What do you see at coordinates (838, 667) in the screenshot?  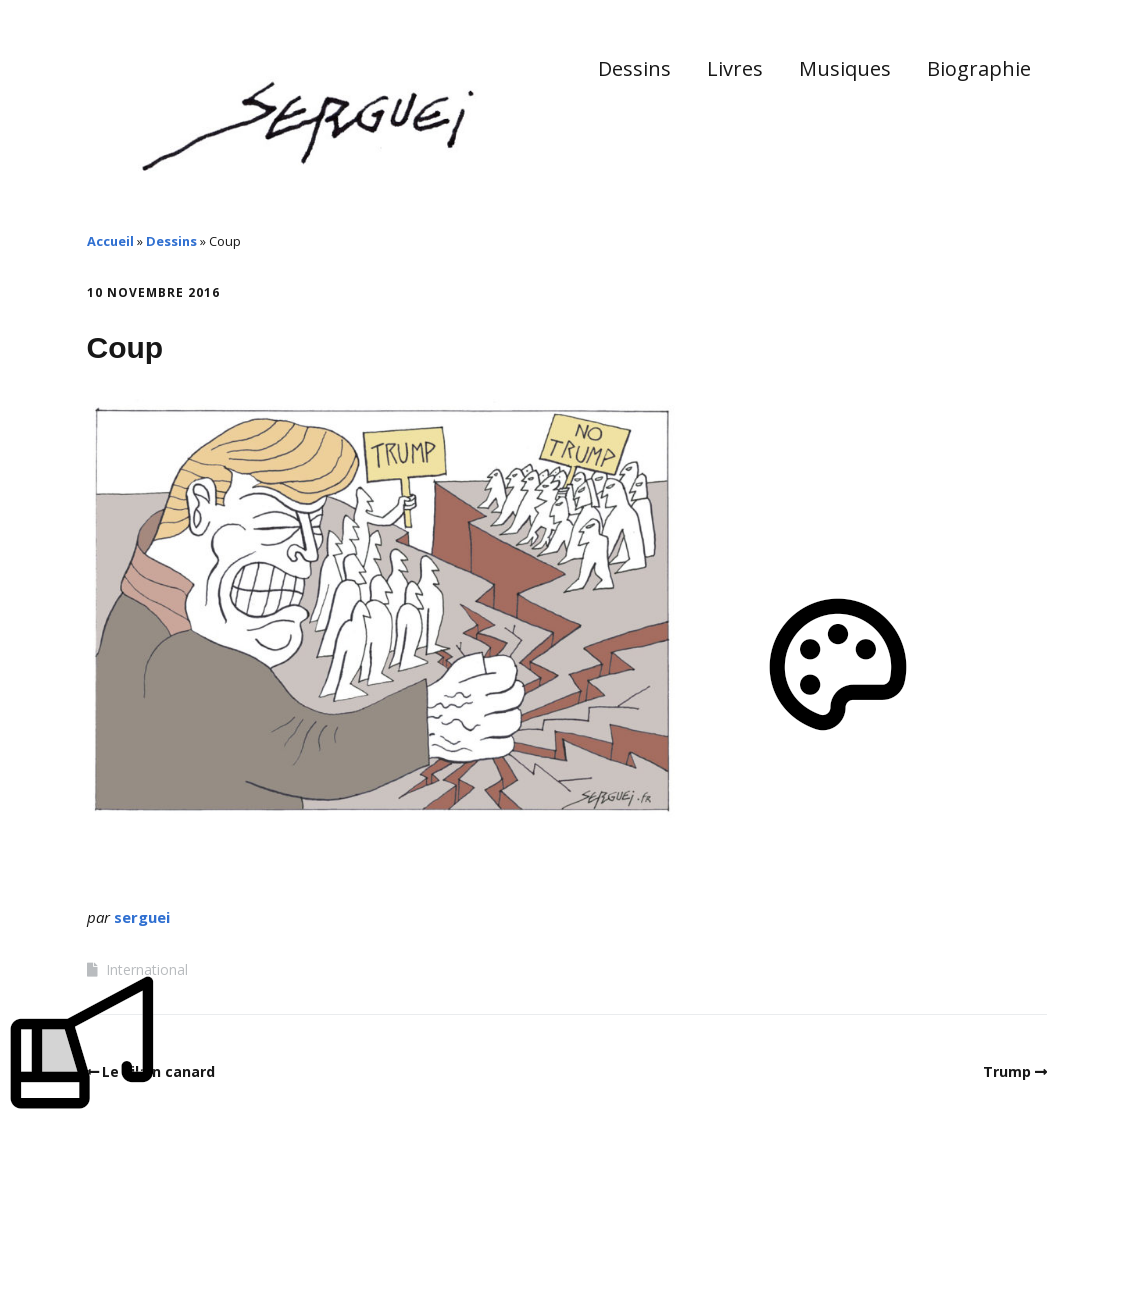 I see `access color or theme settings` at bounding box center [838, 667].